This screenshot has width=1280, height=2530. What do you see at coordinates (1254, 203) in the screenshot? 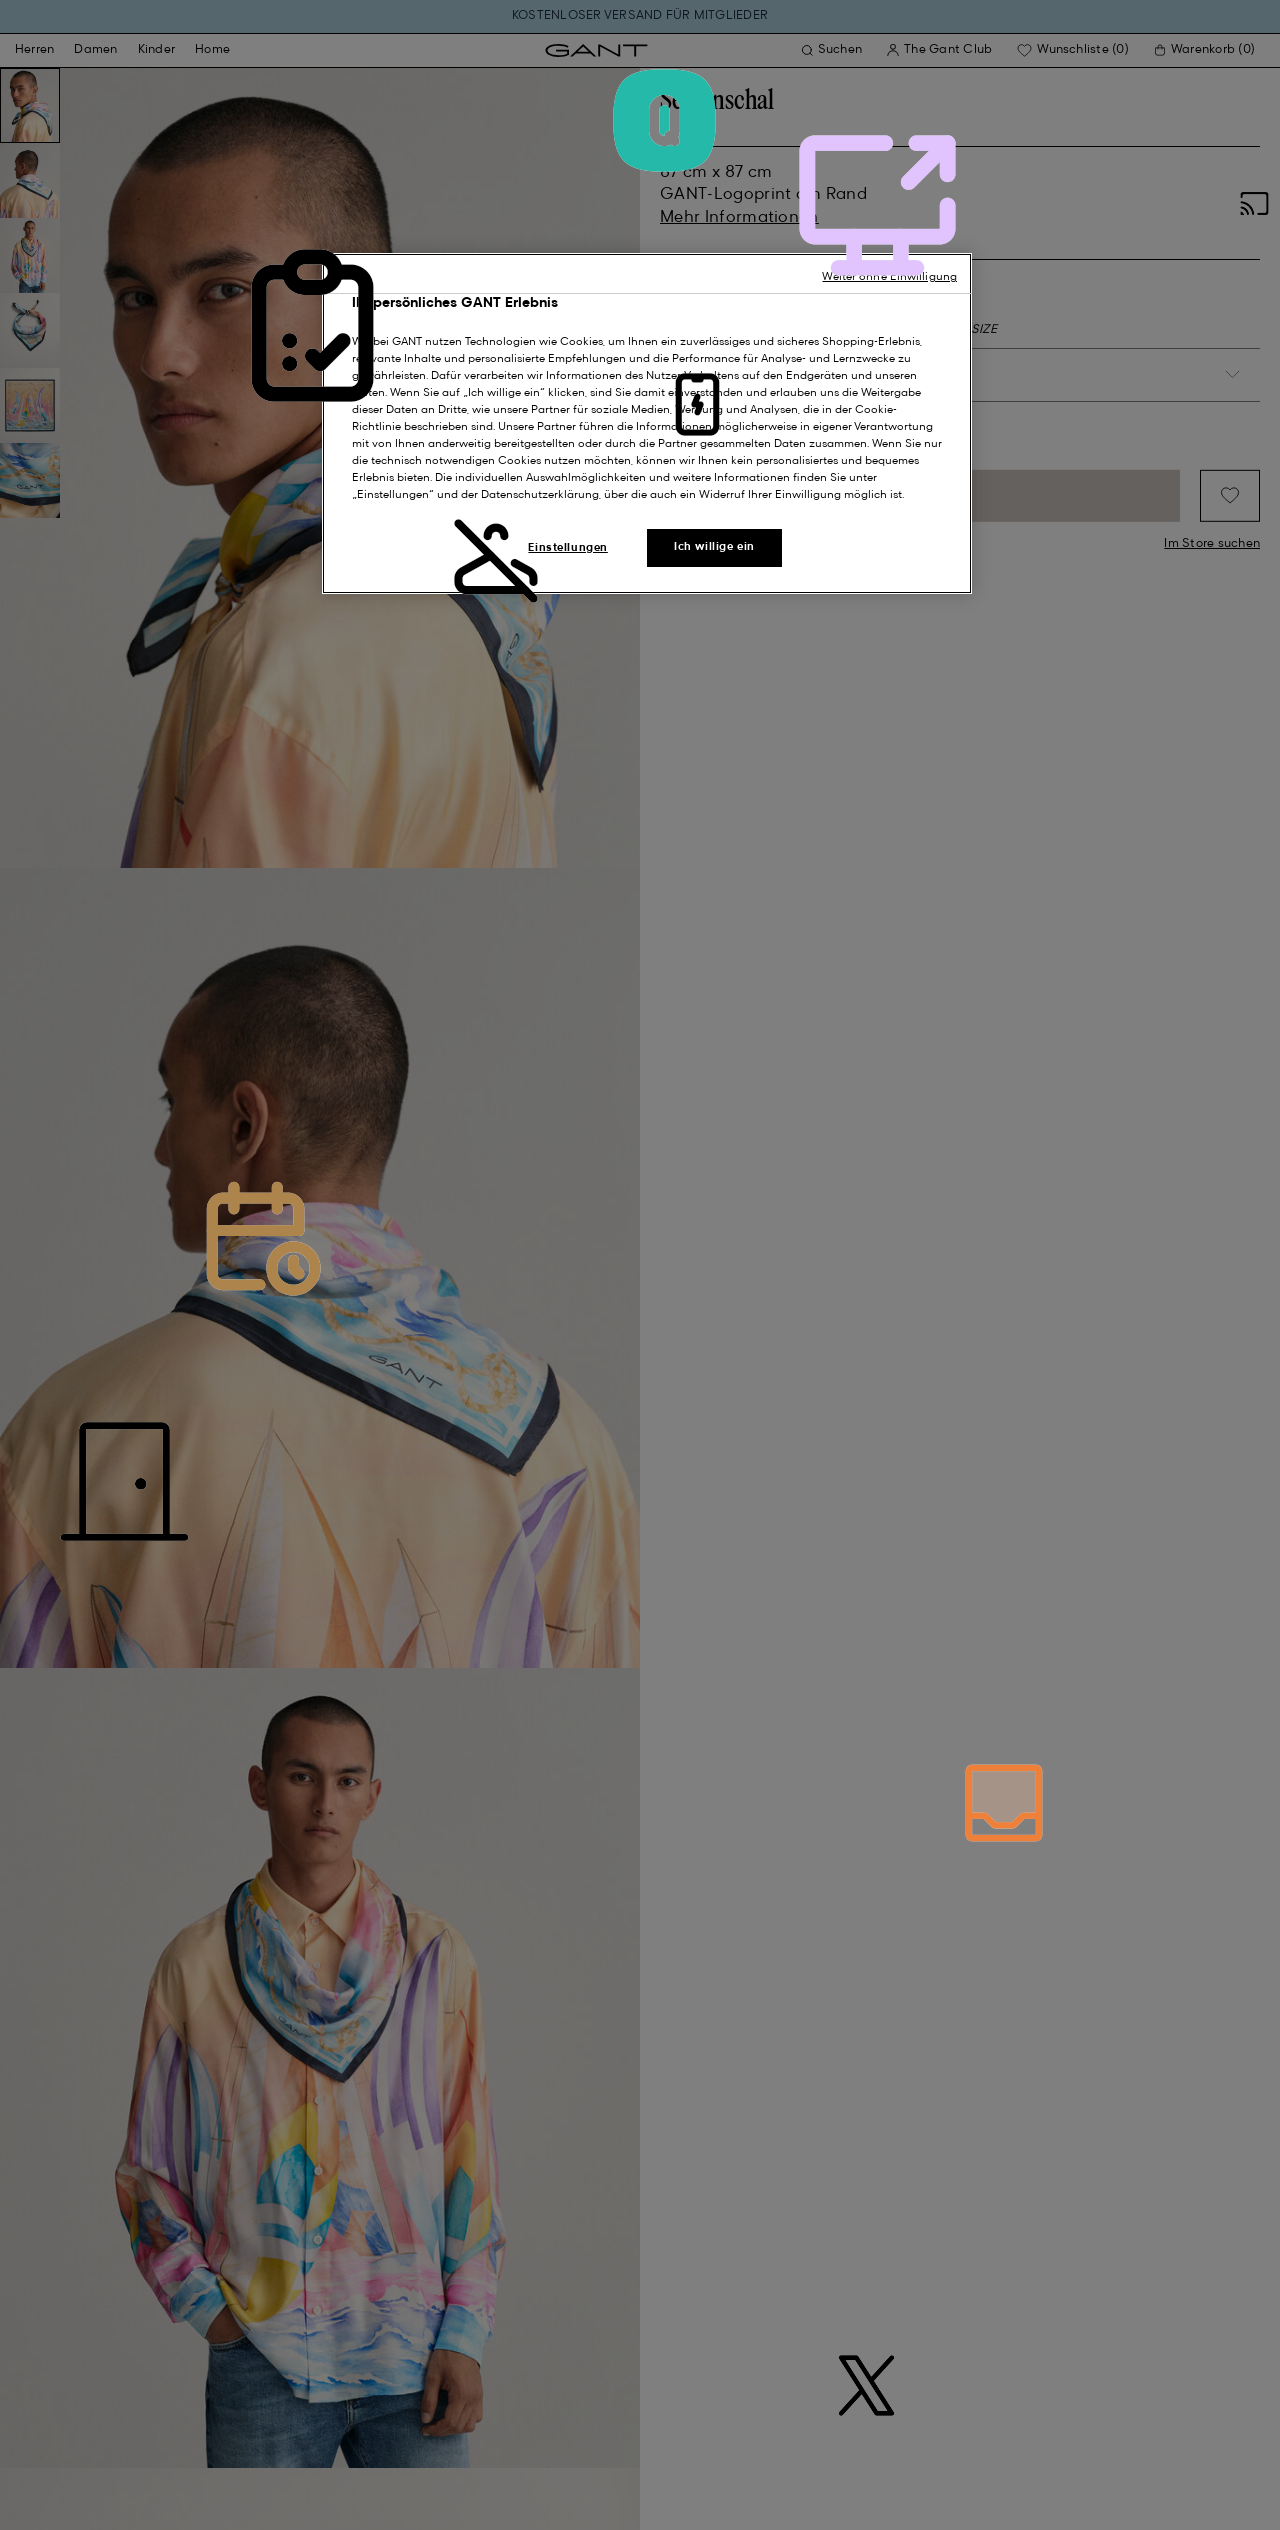
I see `cast your screen to a nearby device` at bounding box center [1254, 203].